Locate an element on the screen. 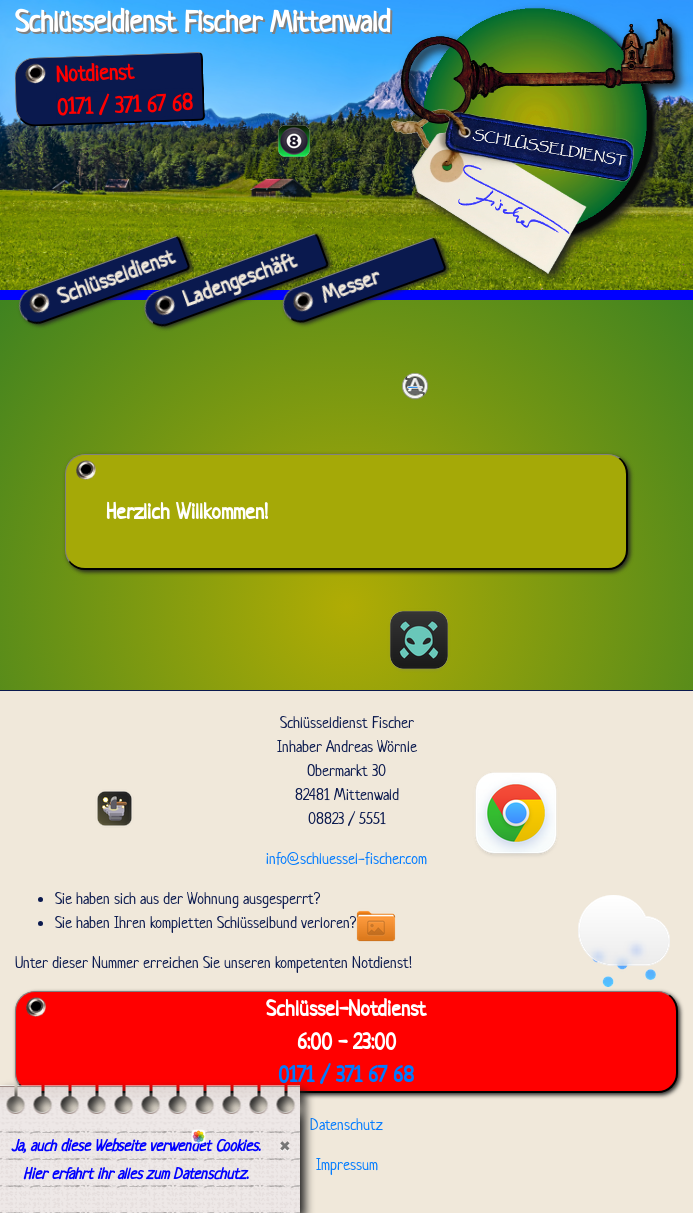 The image size is (693, 1213). indicates freezing rain weather conditions is located at coordinates (624, 941).